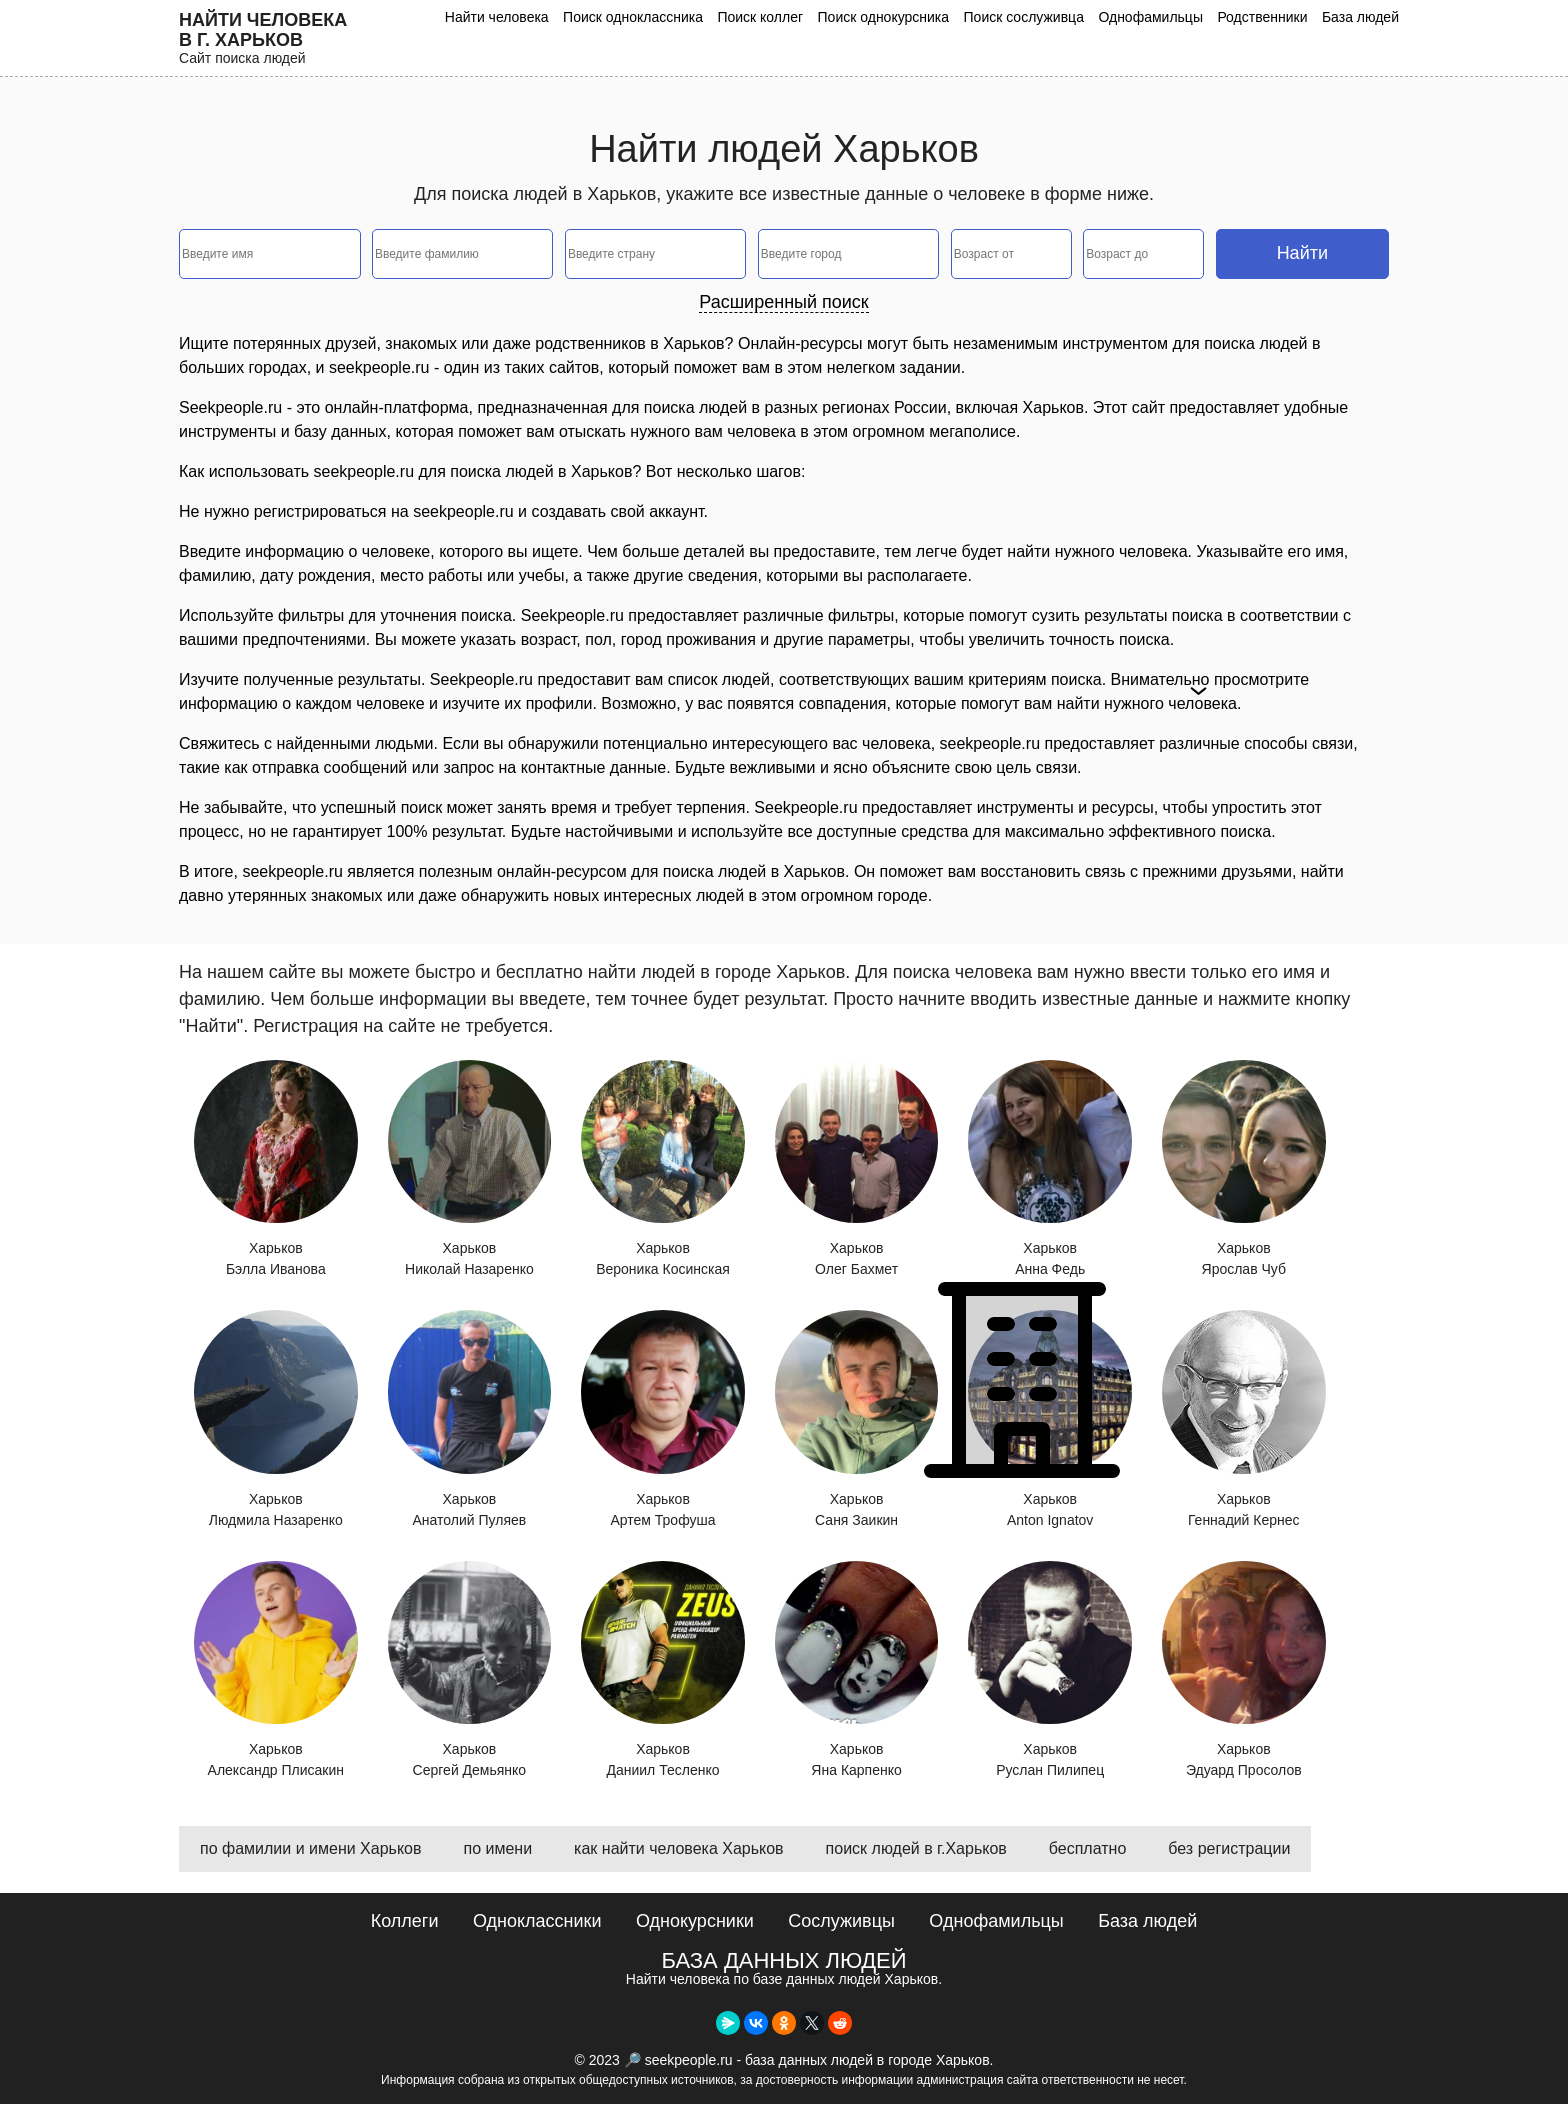  What do you see at coordinates (1198, 690) in the screenshot?
I see `expand dropdown menu or content` at bounding box center [1198, 690].